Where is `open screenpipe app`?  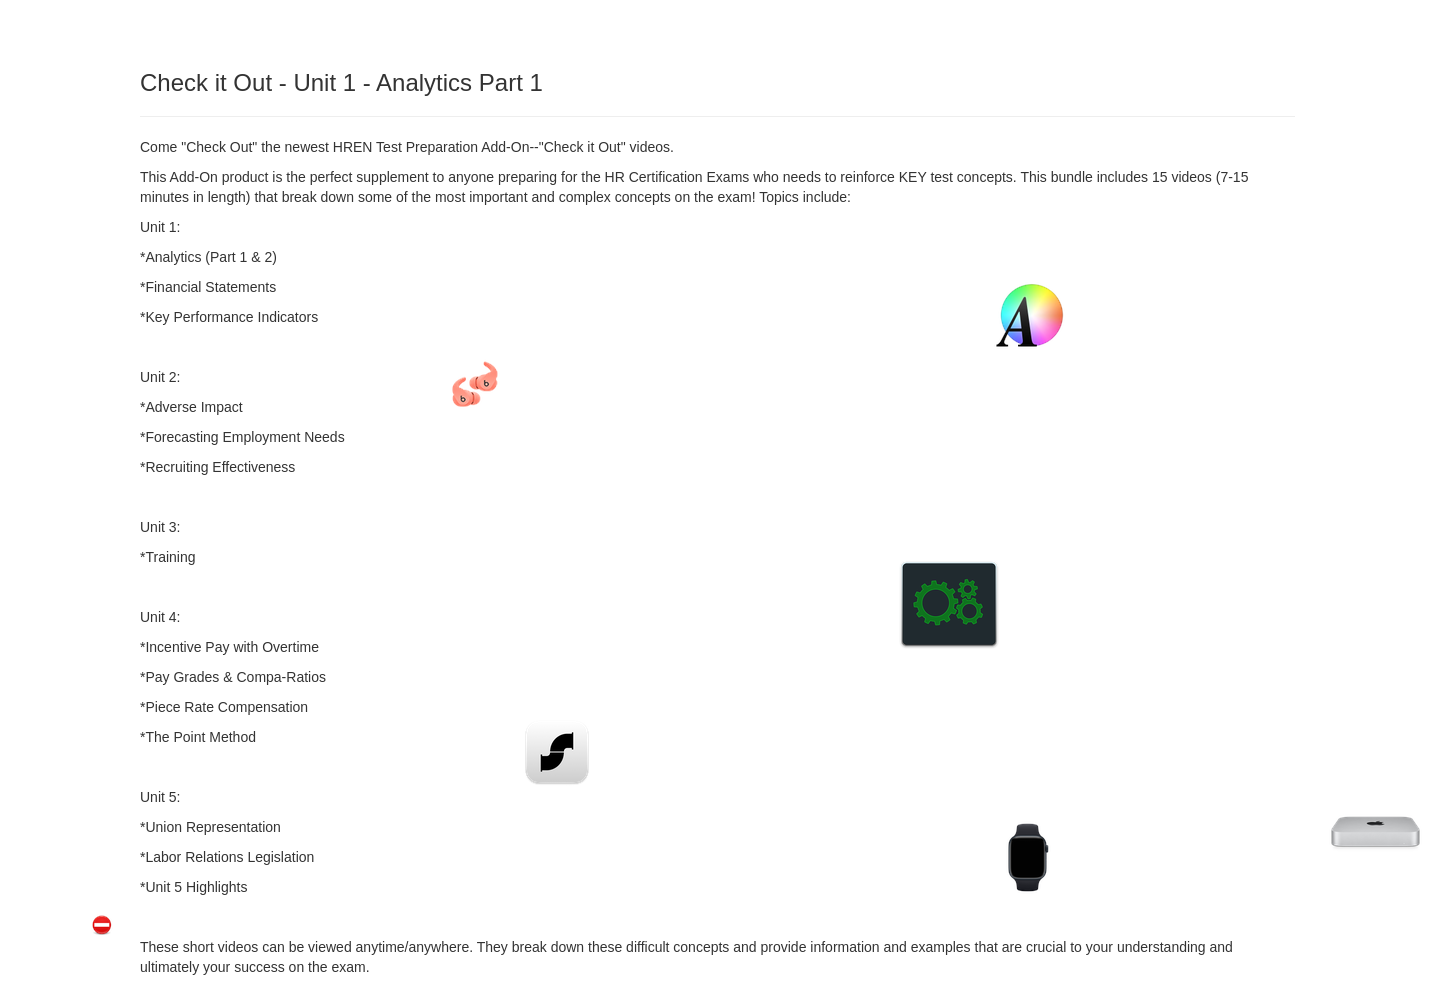 open screenpipe app is located at coordinates (557, 752).